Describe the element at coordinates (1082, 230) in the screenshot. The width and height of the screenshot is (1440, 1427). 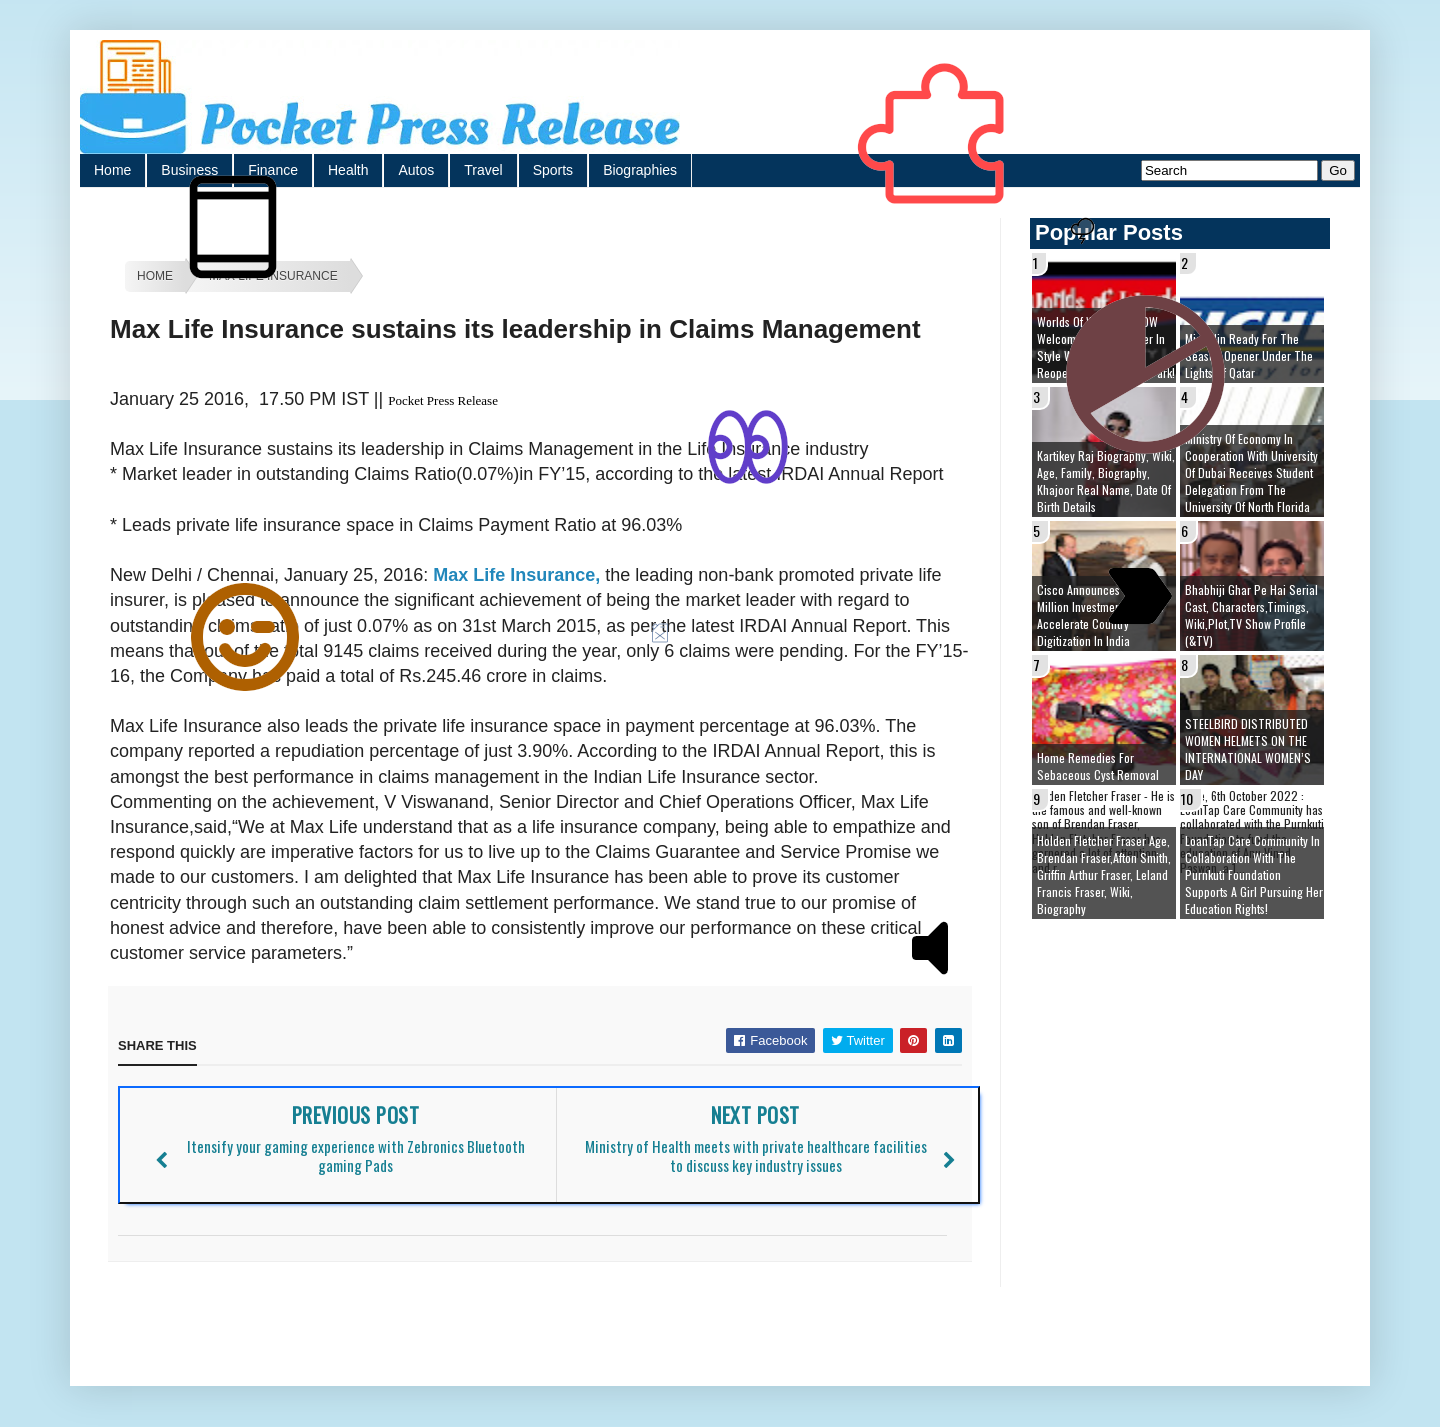
I see `indicates thunderstorm or severe weather conditions` at that location.